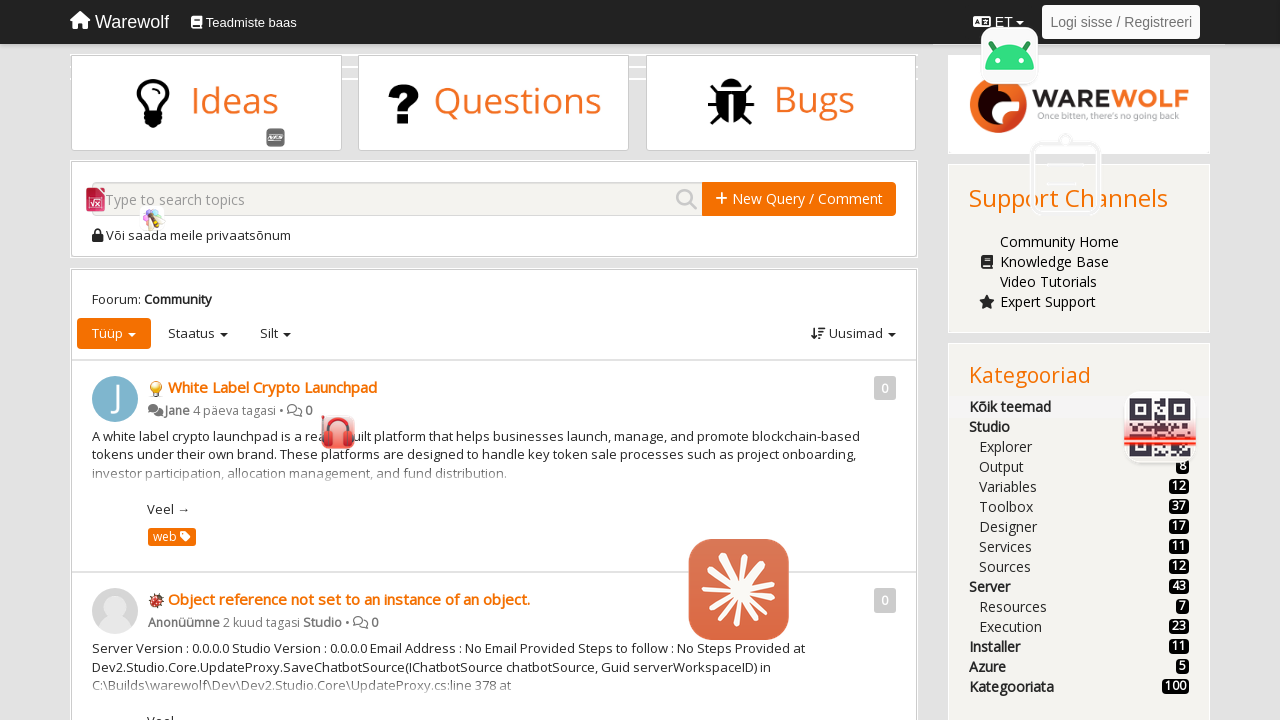 This screenshot has height=720, width=1280. What do you see at coordinates (738, 589) in the screenshot?
I see `open the Claude AI assistant app` at bounding box center [738, 589].